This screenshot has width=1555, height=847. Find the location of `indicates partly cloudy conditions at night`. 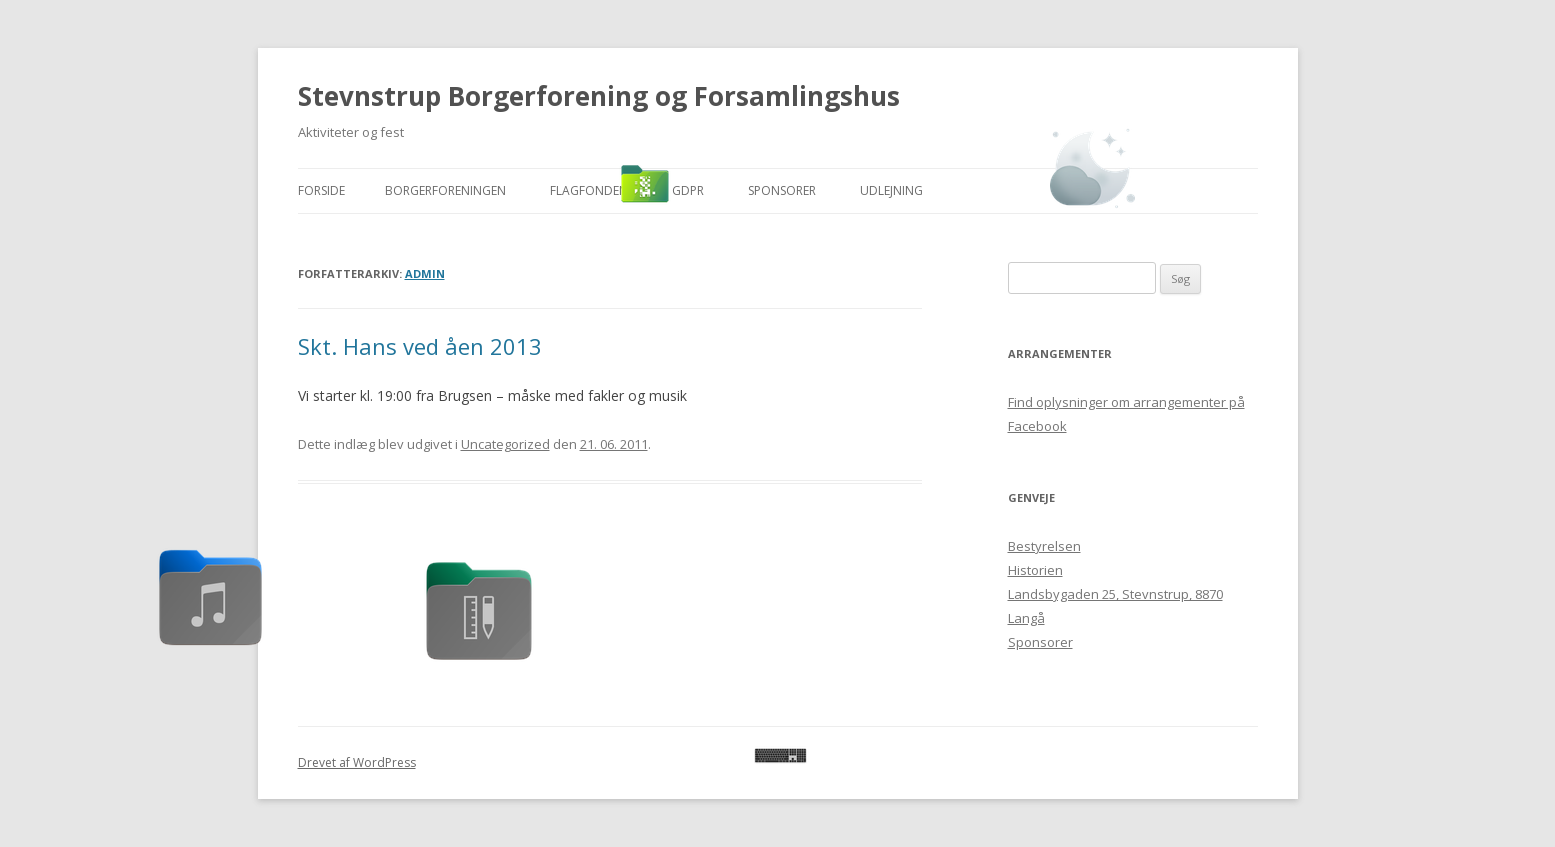

indicates partly cloudy conditions at night is located at coordinates (1092, 168).